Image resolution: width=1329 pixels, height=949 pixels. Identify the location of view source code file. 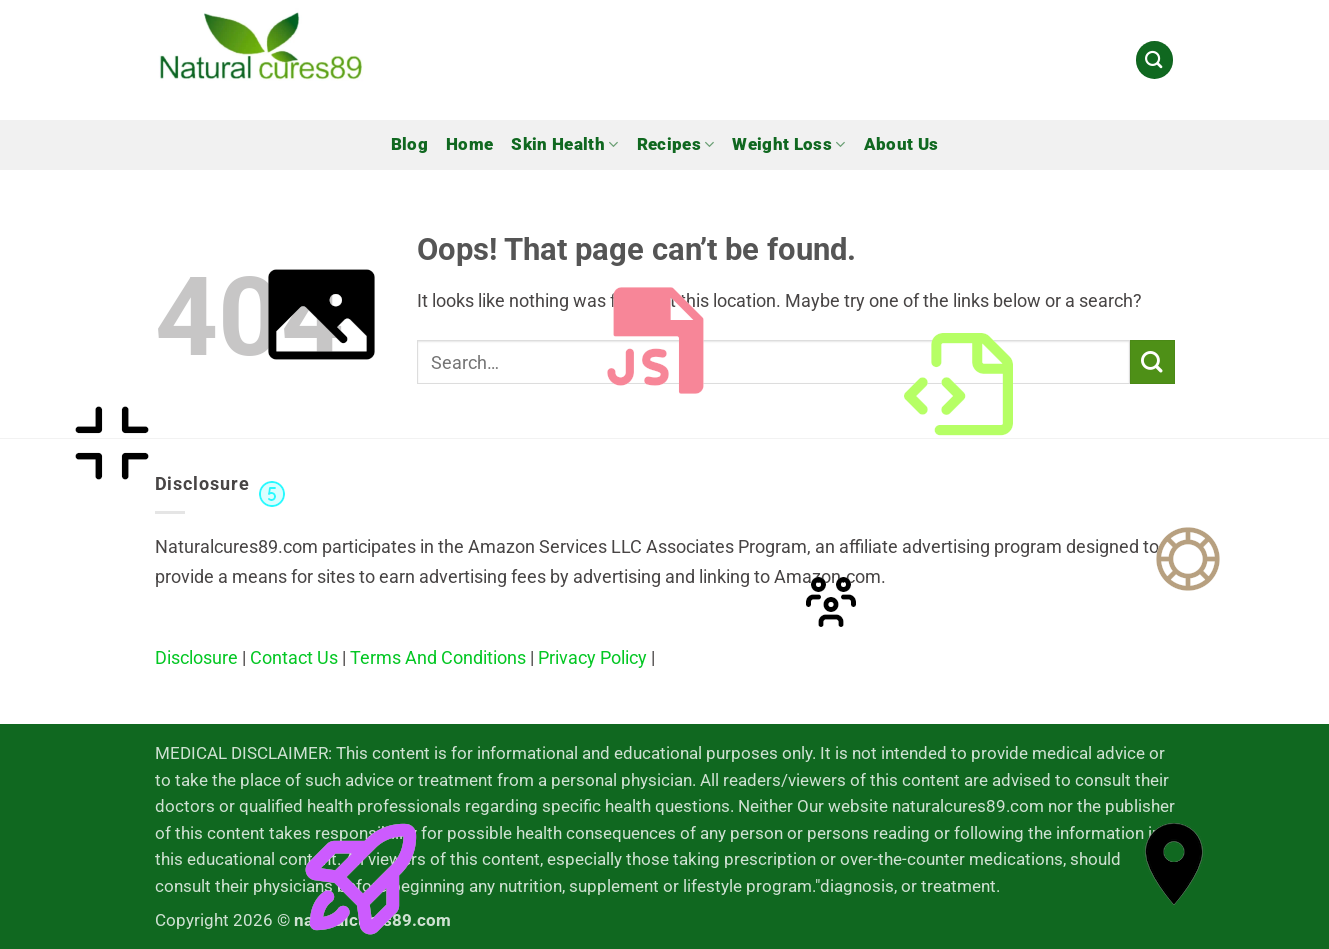
(958, 387).